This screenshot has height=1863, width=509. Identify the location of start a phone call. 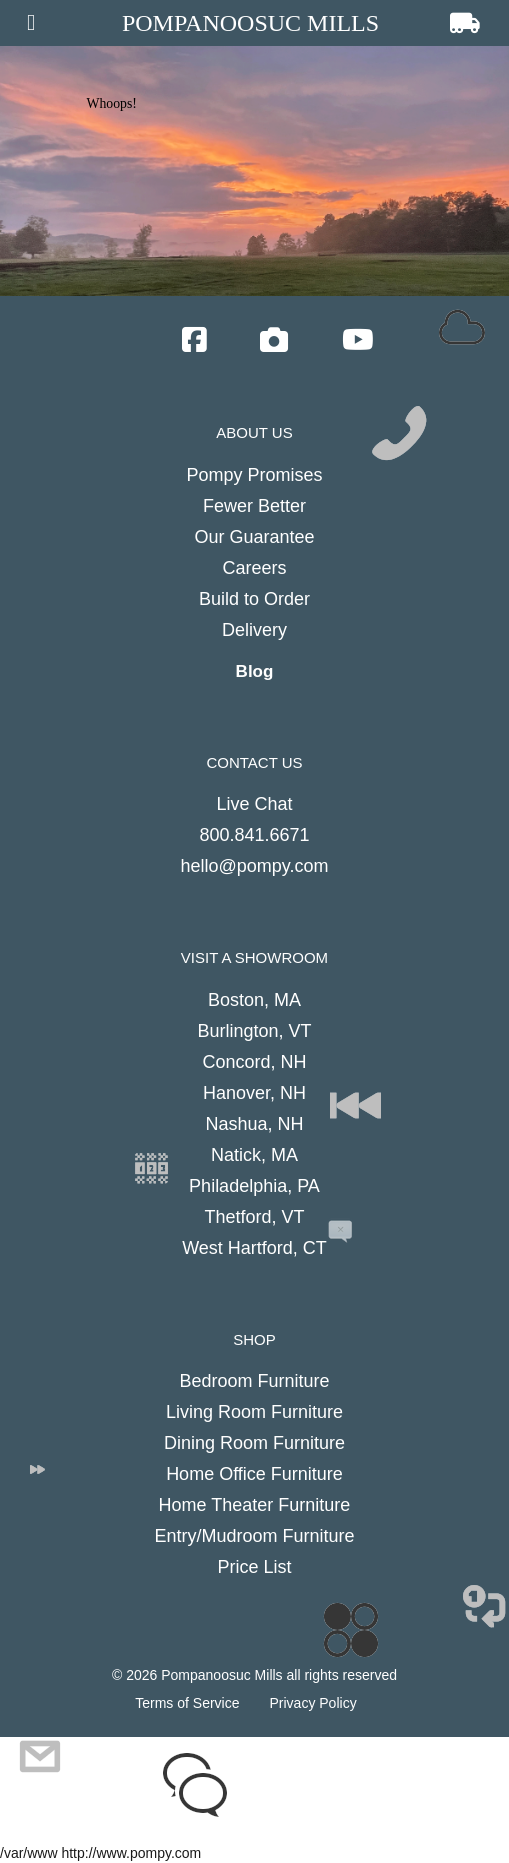
(399, 433).